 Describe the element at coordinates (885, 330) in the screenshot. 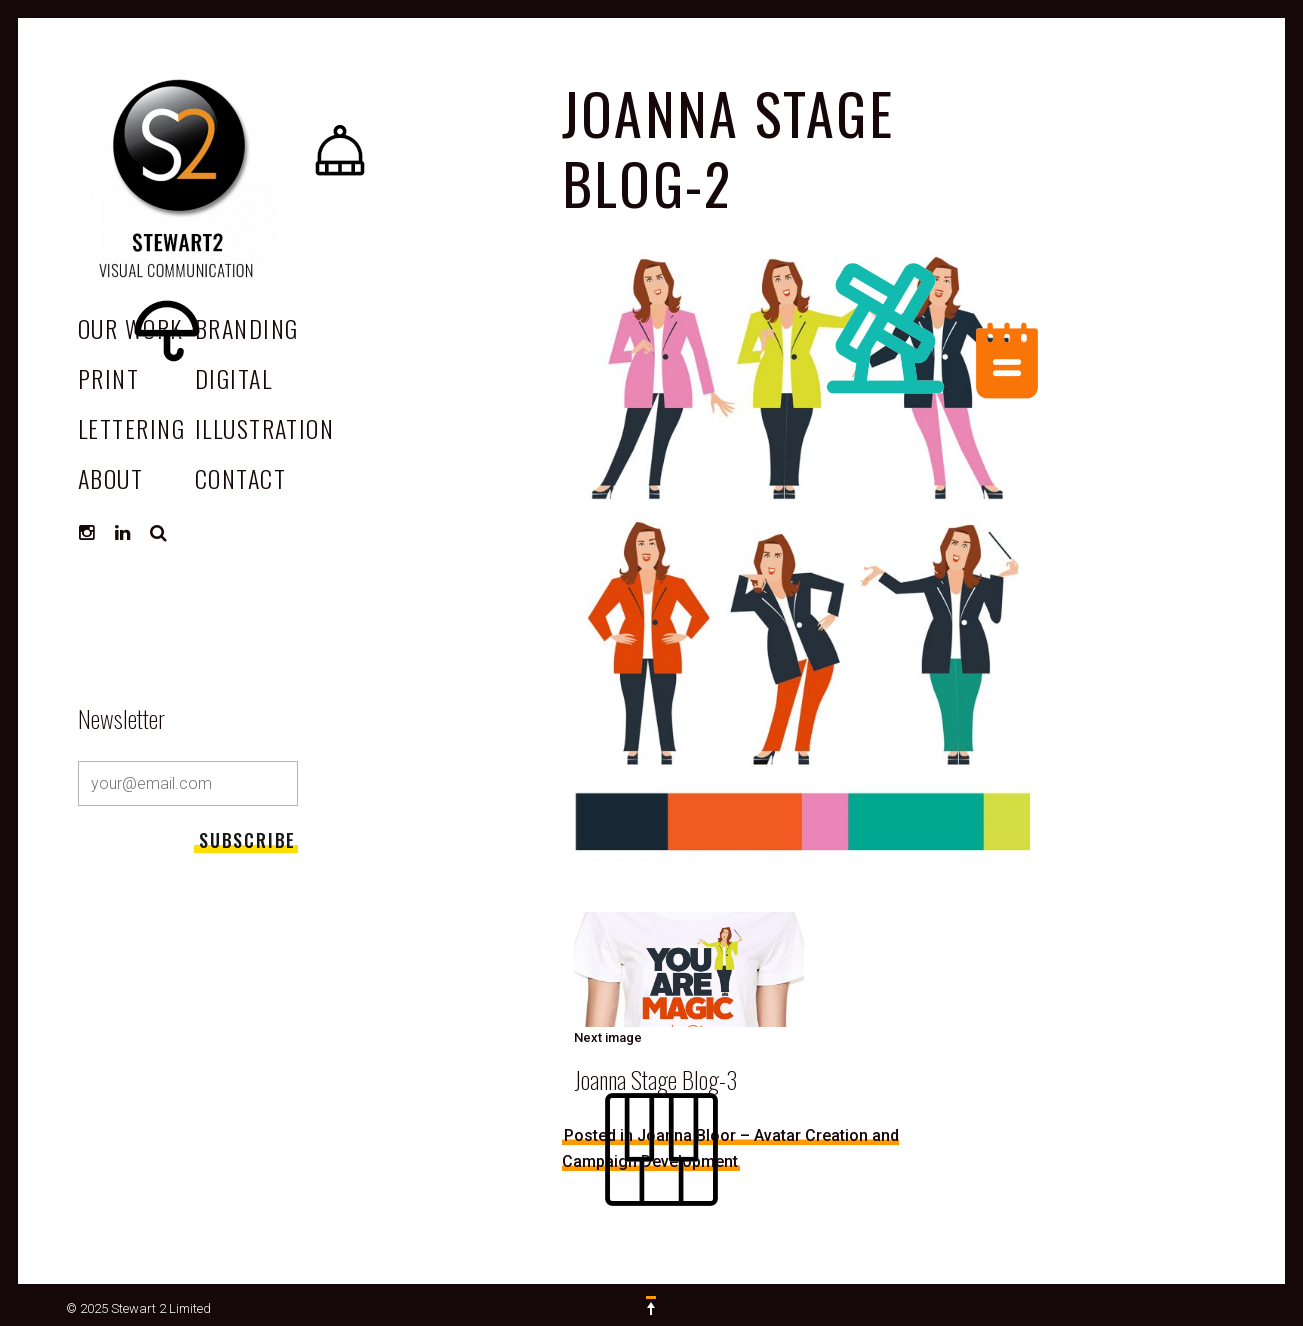

I see `access wind energy or renewable power settings` at that location.